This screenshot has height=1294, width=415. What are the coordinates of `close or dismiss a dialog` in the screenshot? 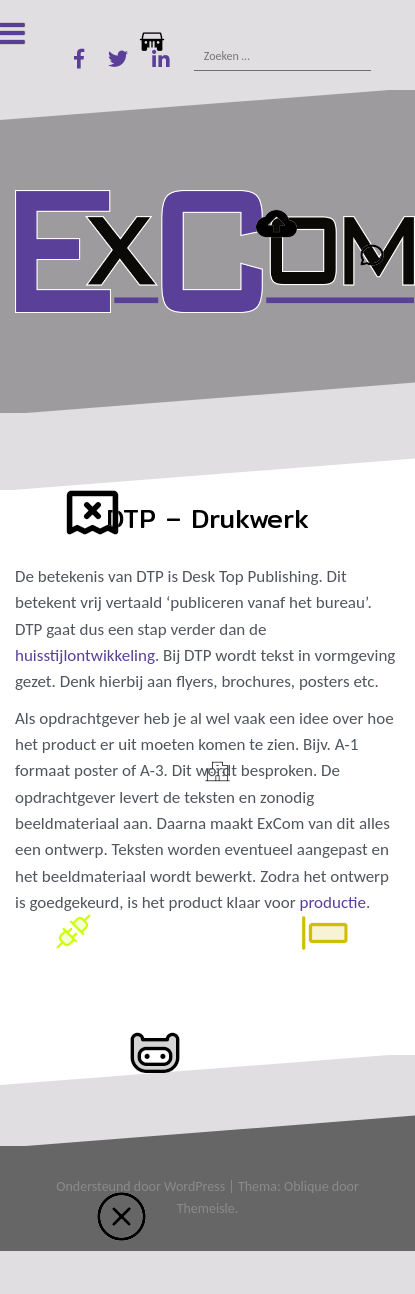 It's located at (121, 1216).